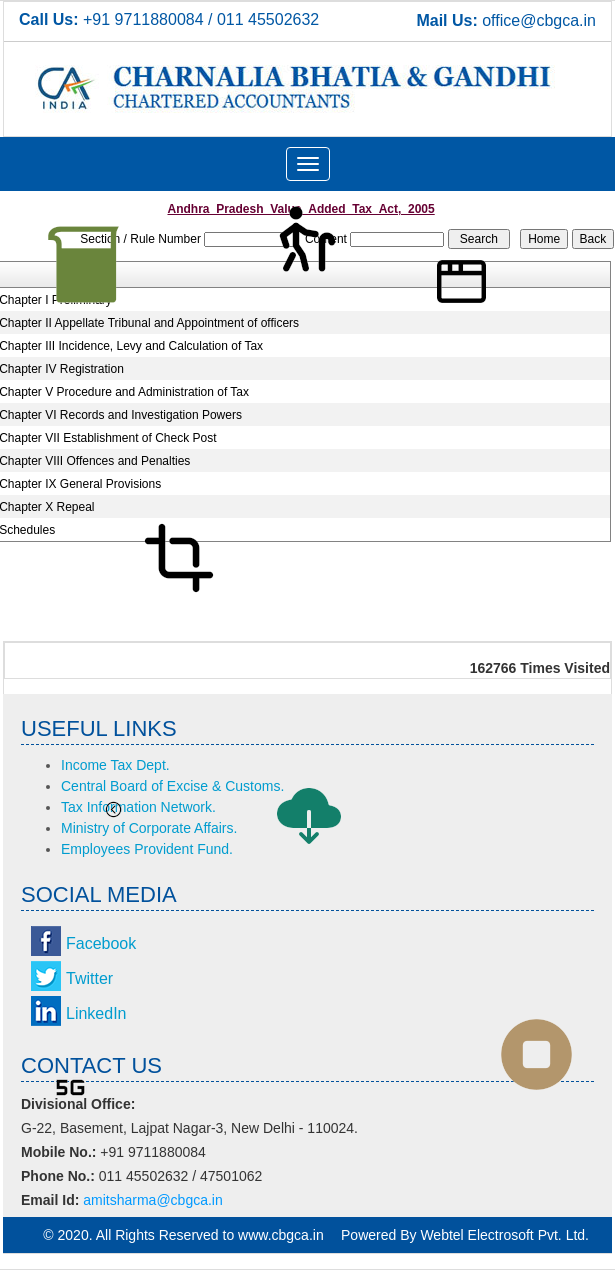 The image size is (615, 1285). What do you see at coordinates (461, 281) in the screenshot?
I see `open in browser window` at bounding box center [461, 281].